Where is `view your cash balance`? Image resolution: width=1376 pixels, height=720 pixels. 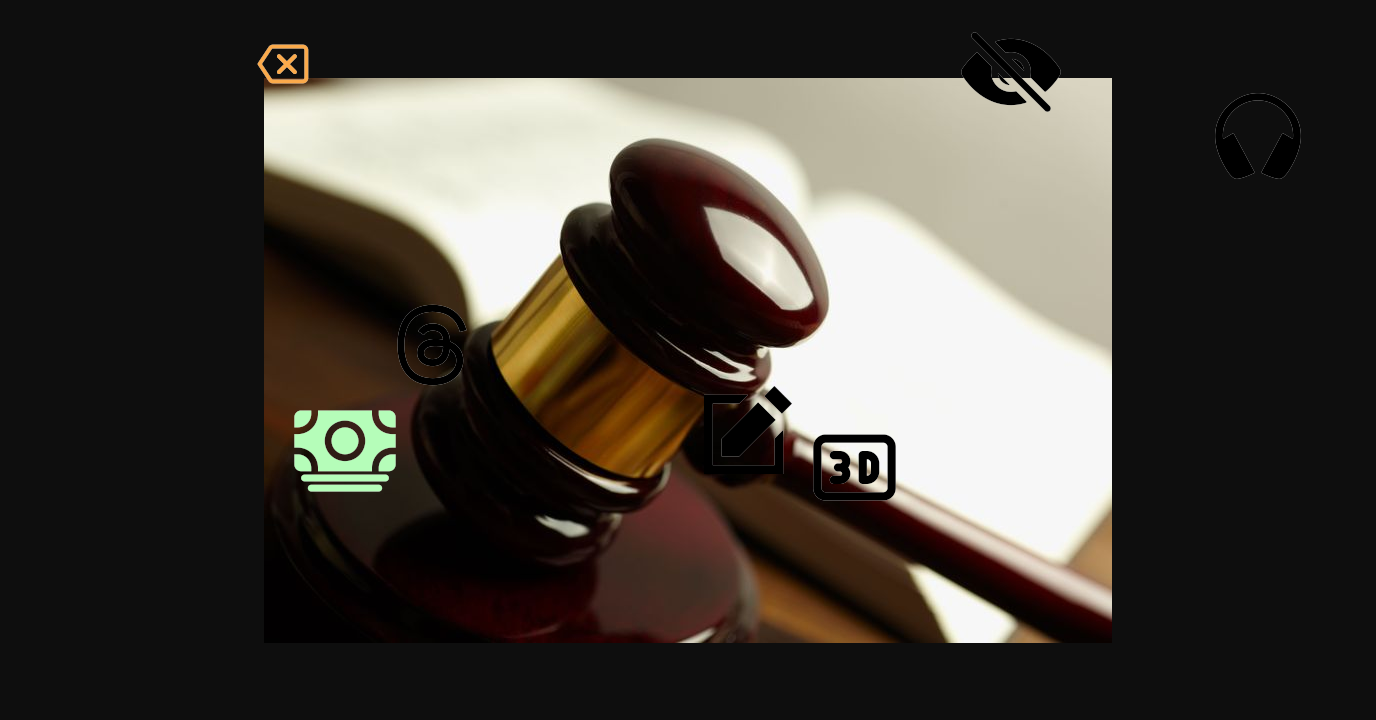
view your cash balance is located at coordinates (345, 451).